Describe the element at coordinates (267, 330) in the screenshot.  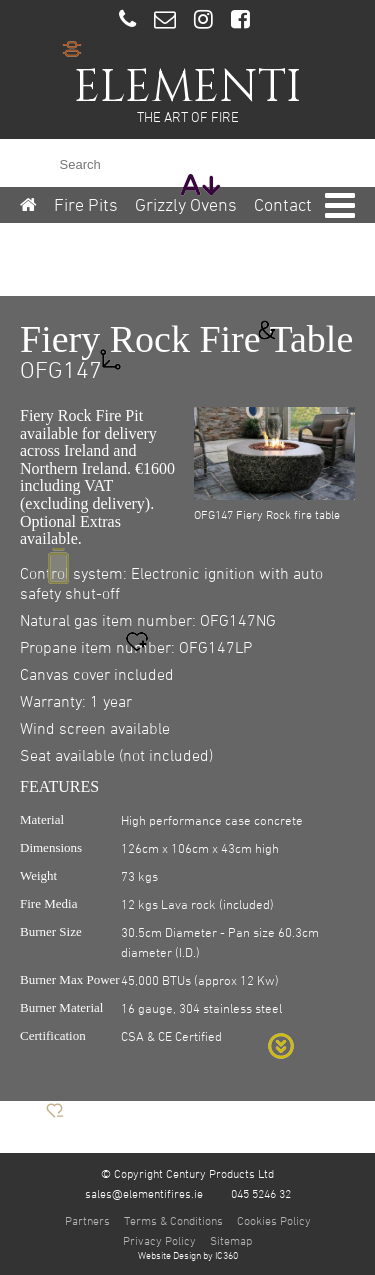
I see `insert an ampersand symbol or special character` at that location.